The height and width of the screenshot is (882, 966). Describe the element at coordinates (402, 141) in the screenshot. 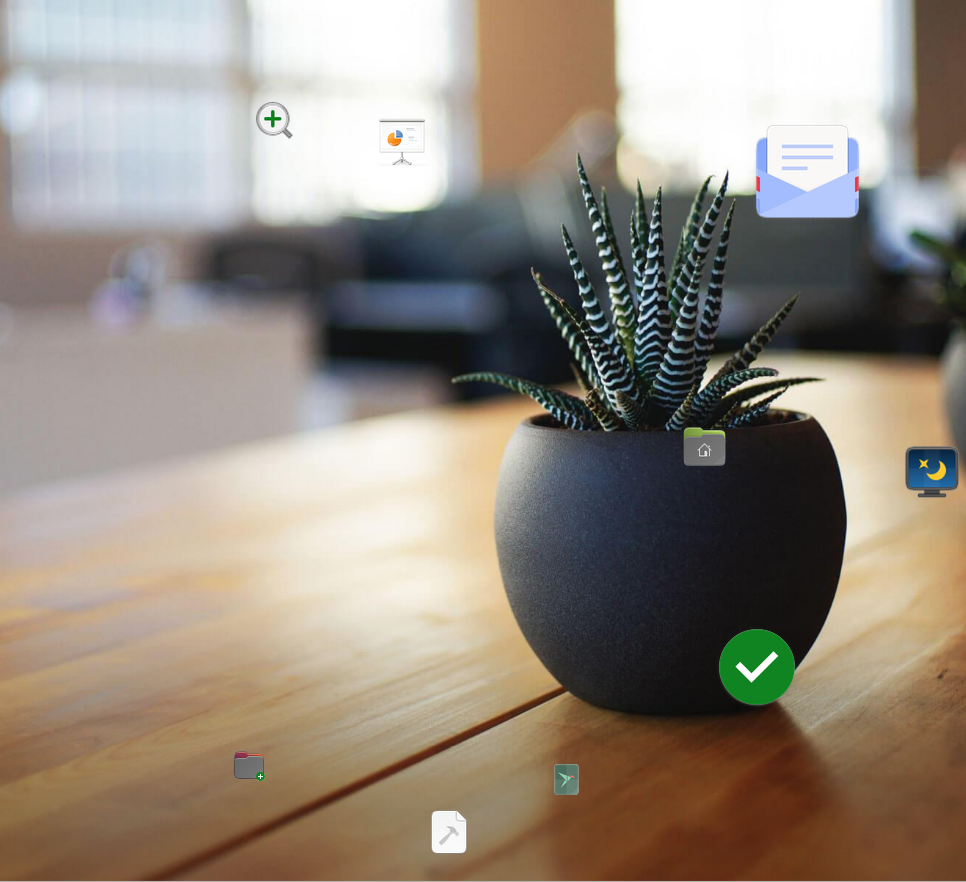

I see `open a presentation file` at that location.